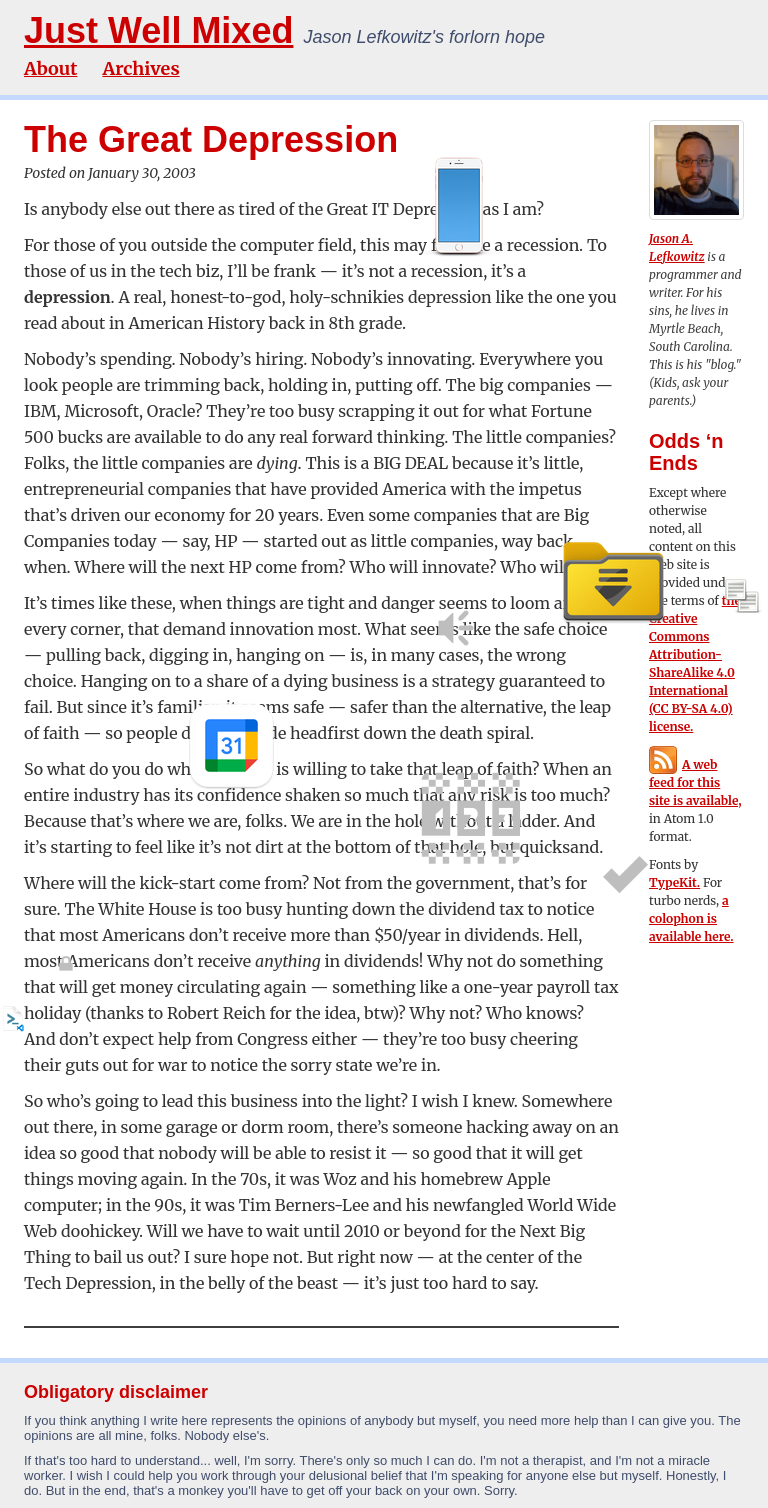 The width and height of the screenshot is (768, 1508). What do you see at coordinates (66, 964) in the screenshot?
I see `indicates content is locked or protected from editing` at bounding box center [66, 964].